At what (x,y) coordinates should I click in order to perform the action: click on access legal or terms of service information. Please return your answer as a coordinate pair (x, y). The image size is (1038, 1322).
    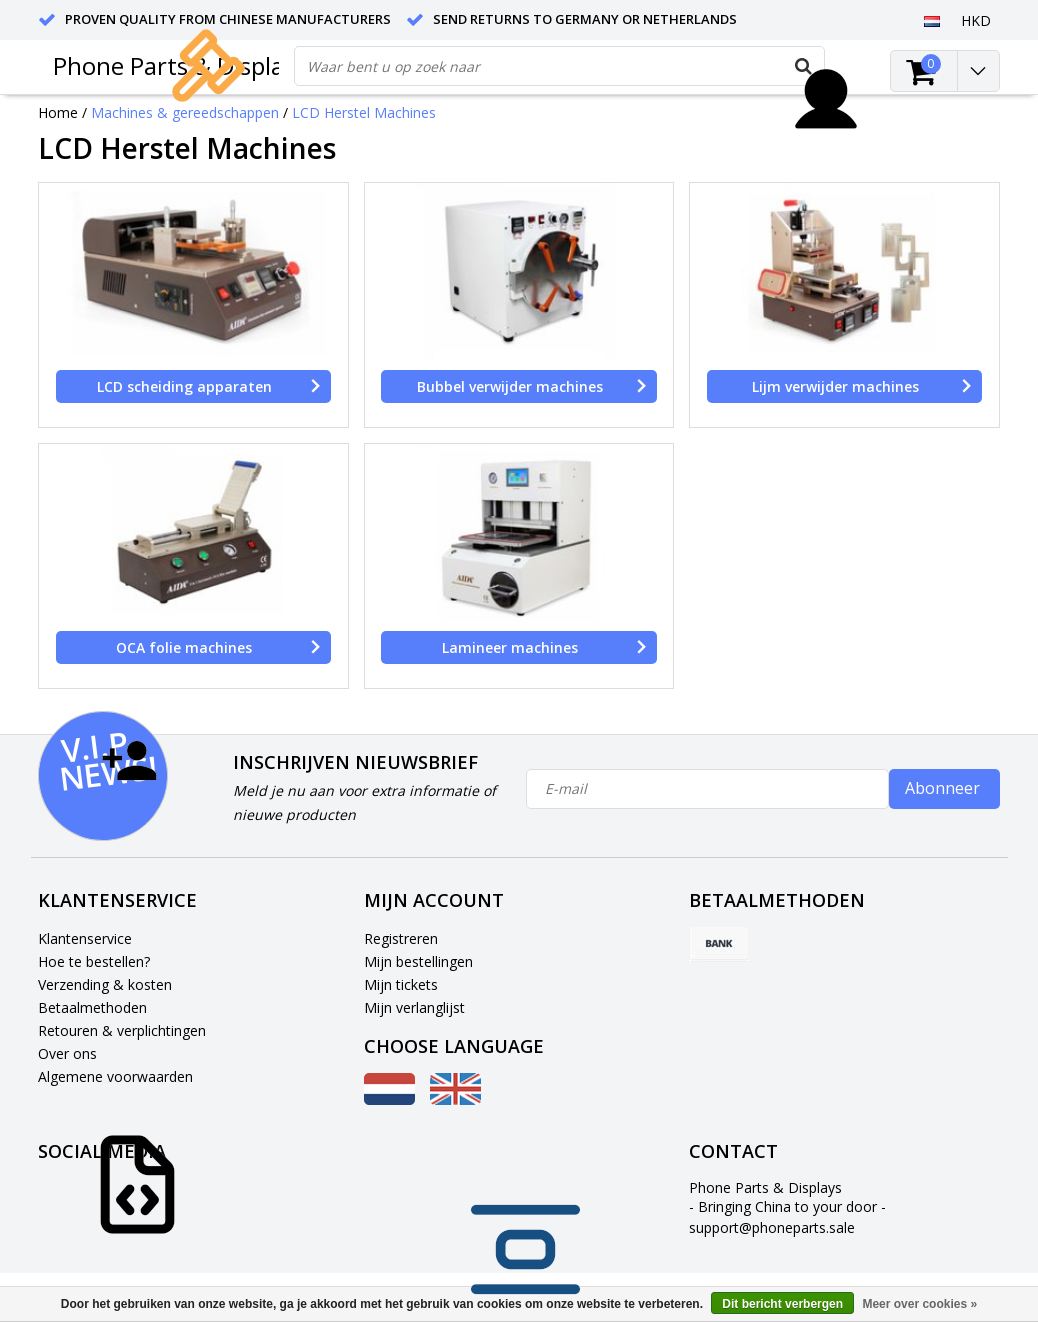
    Looking at the image, I should click on (206, 68).